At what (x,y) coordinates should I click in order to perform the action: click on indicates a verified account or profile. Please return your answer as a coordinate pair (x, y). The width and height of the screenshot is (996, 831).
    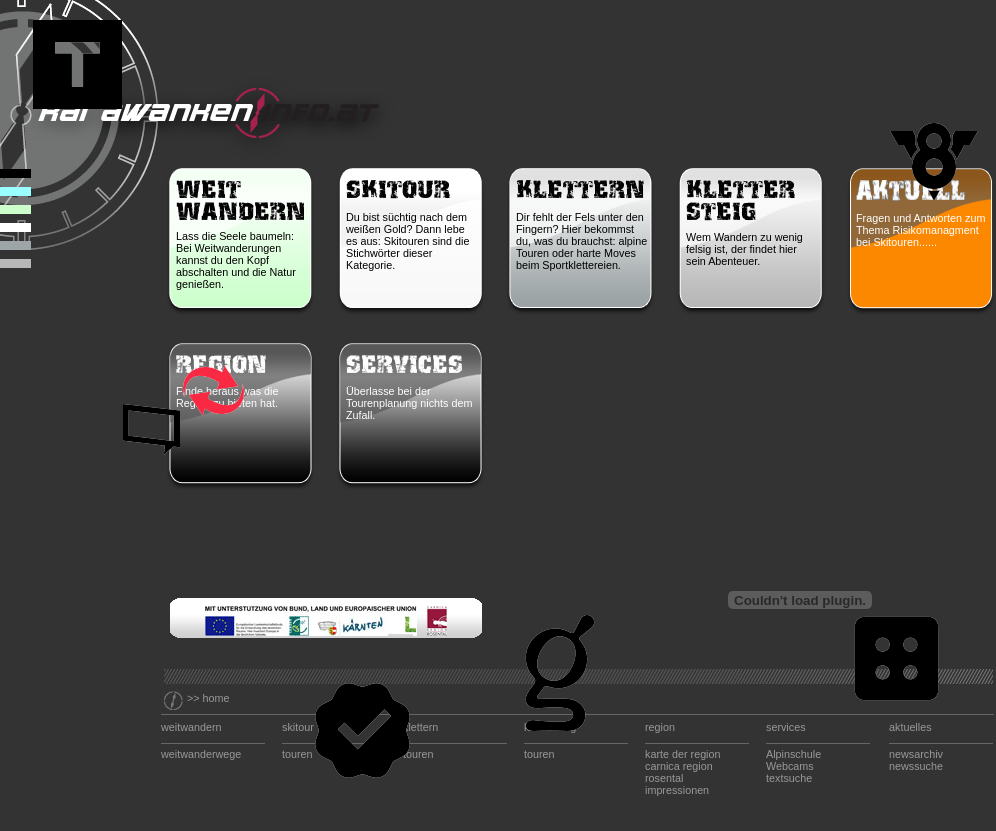
    Looking at the image, I should click on (362, 730).